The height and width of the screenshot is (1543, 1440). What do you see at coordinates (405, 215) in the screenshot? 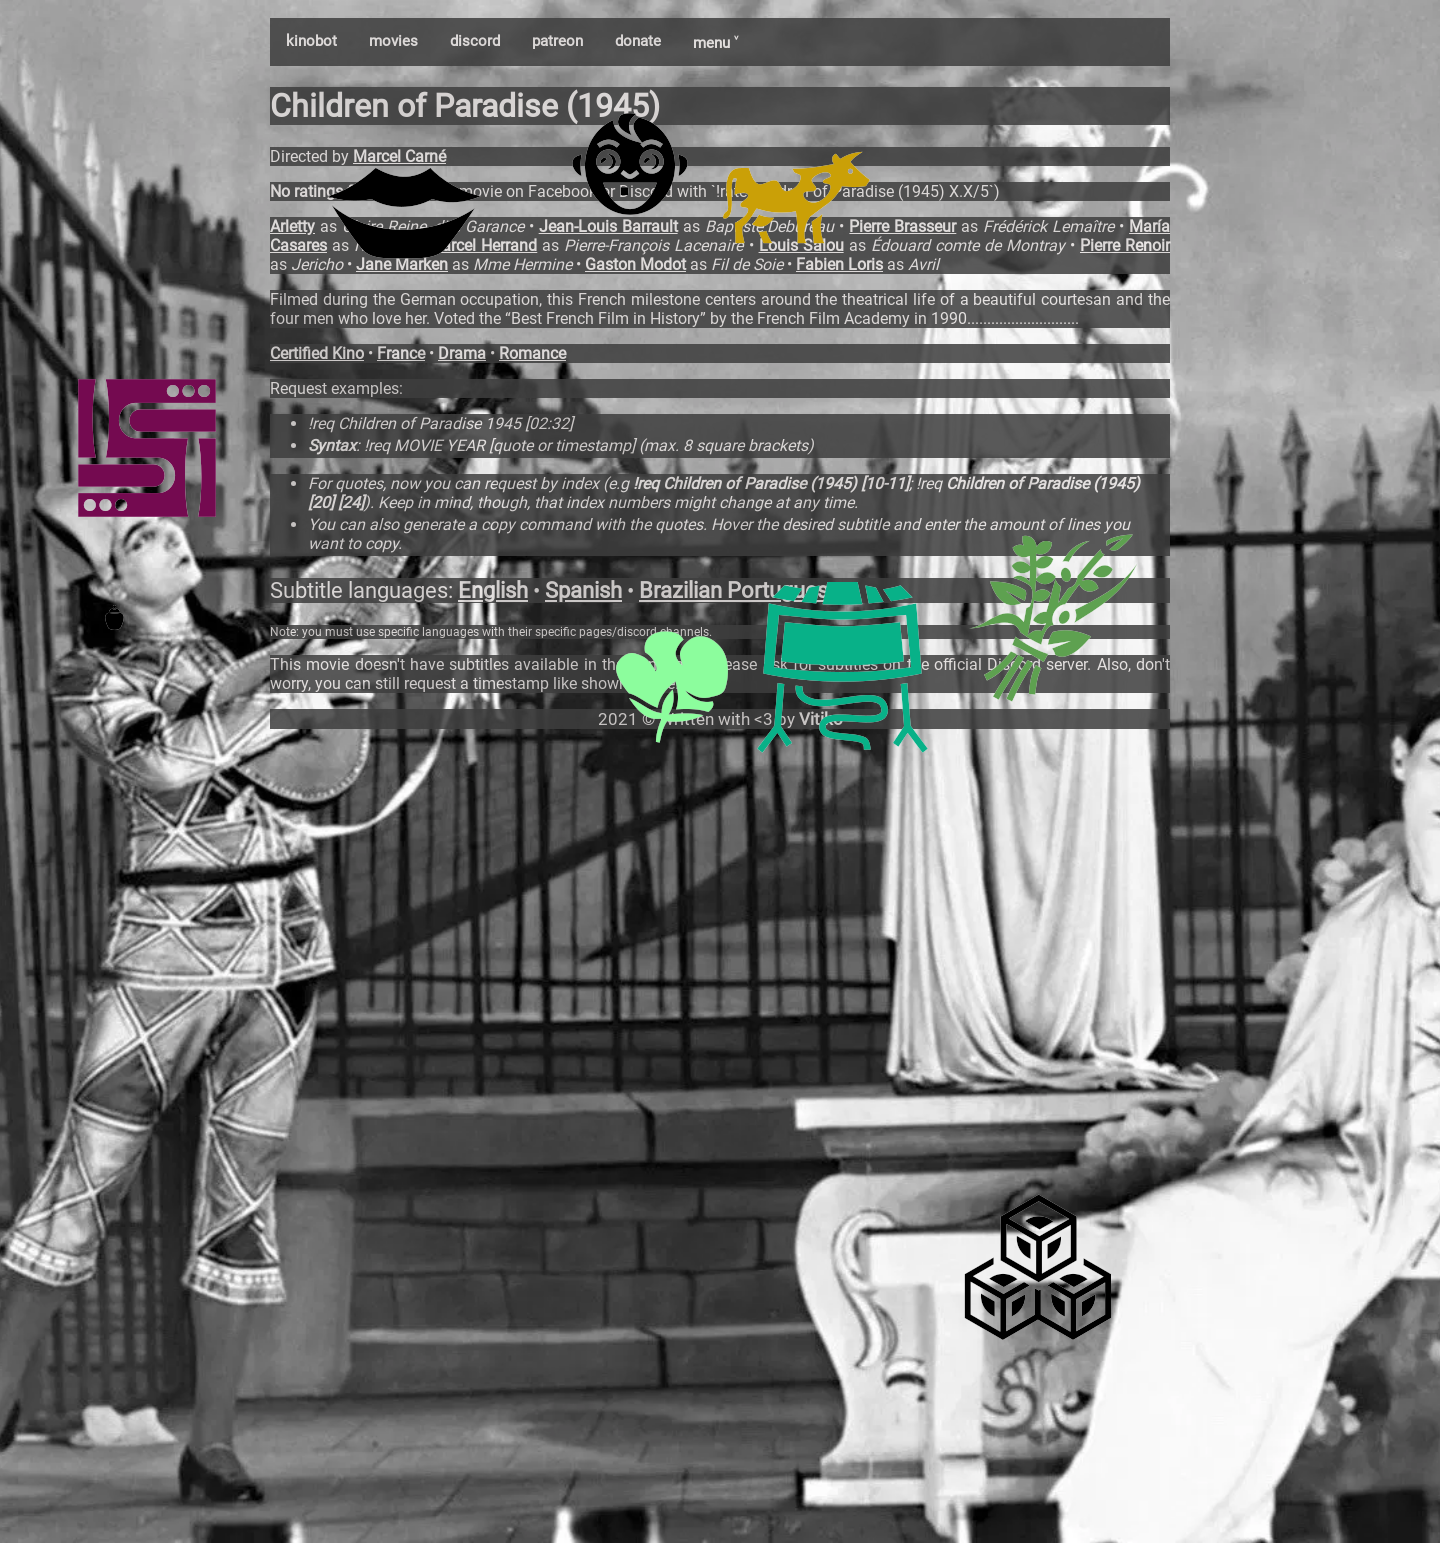
I see `access voice or speech features` at bounding box center [405, 215].